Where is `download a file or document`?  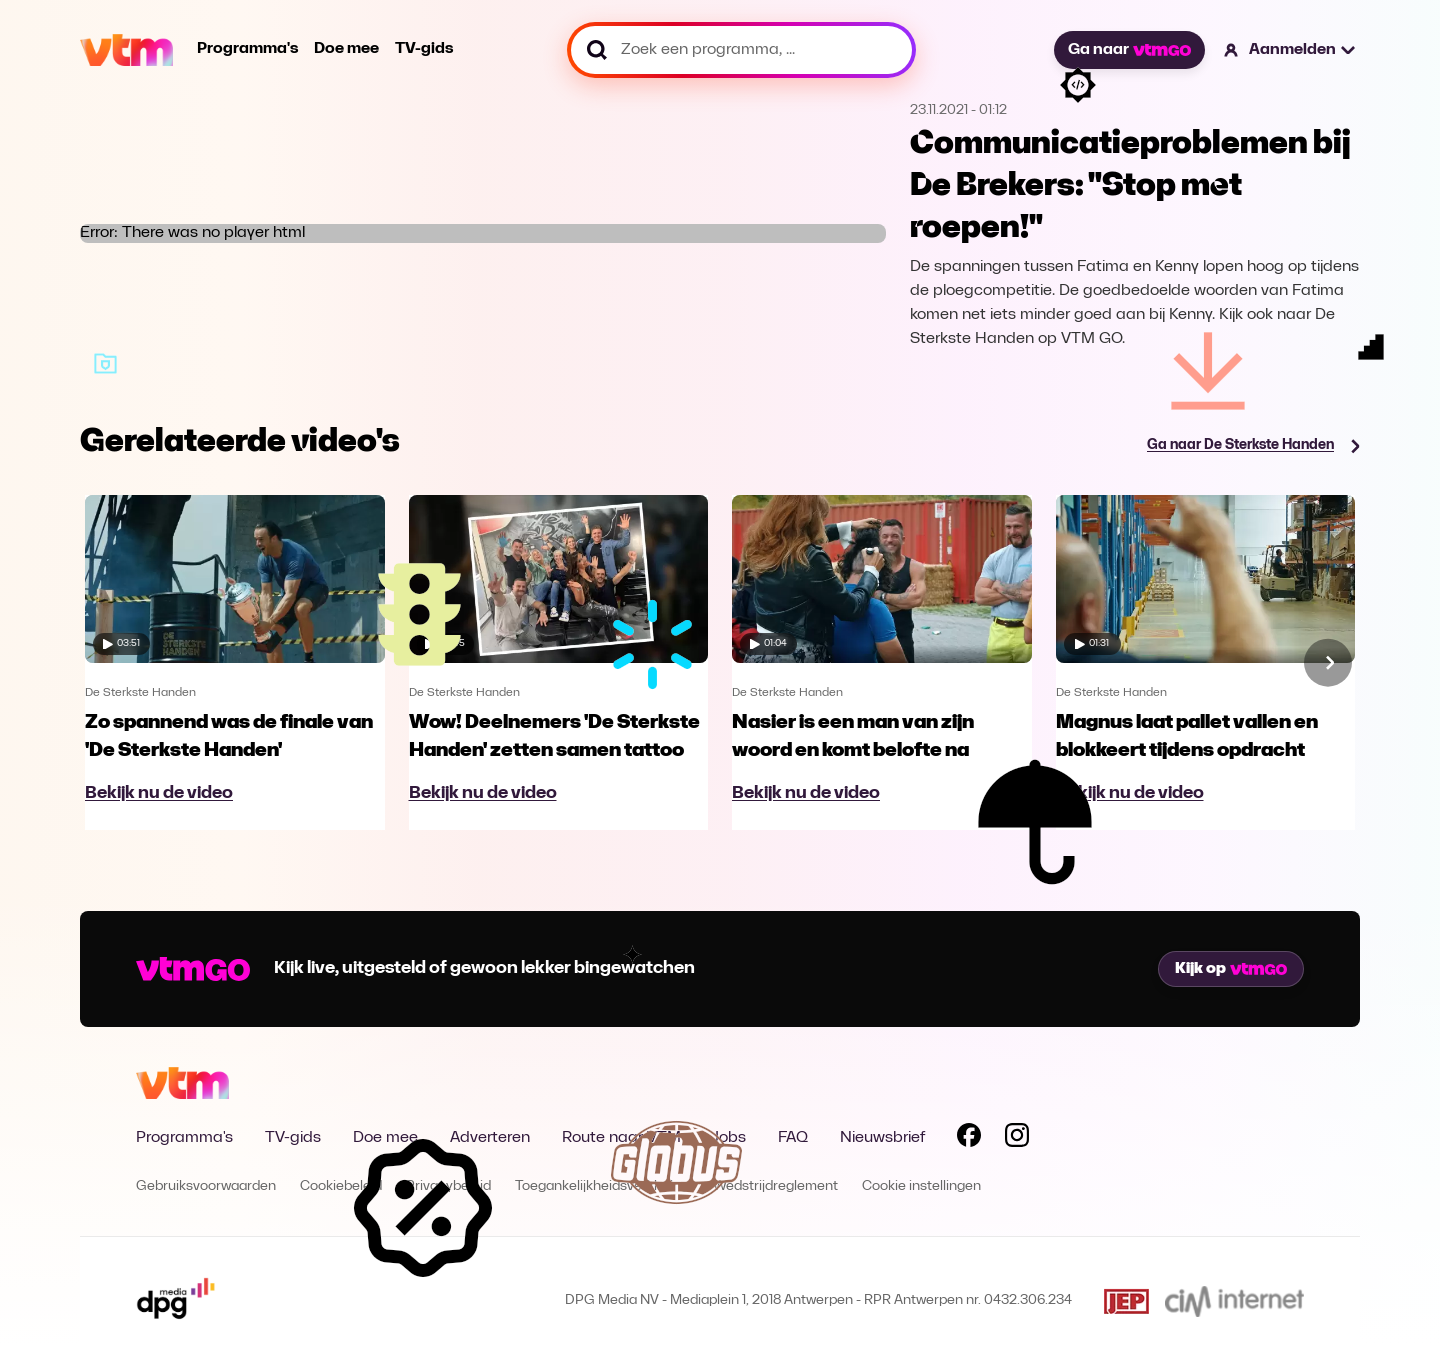 download a file or document is located at coordinates (1208, 373).